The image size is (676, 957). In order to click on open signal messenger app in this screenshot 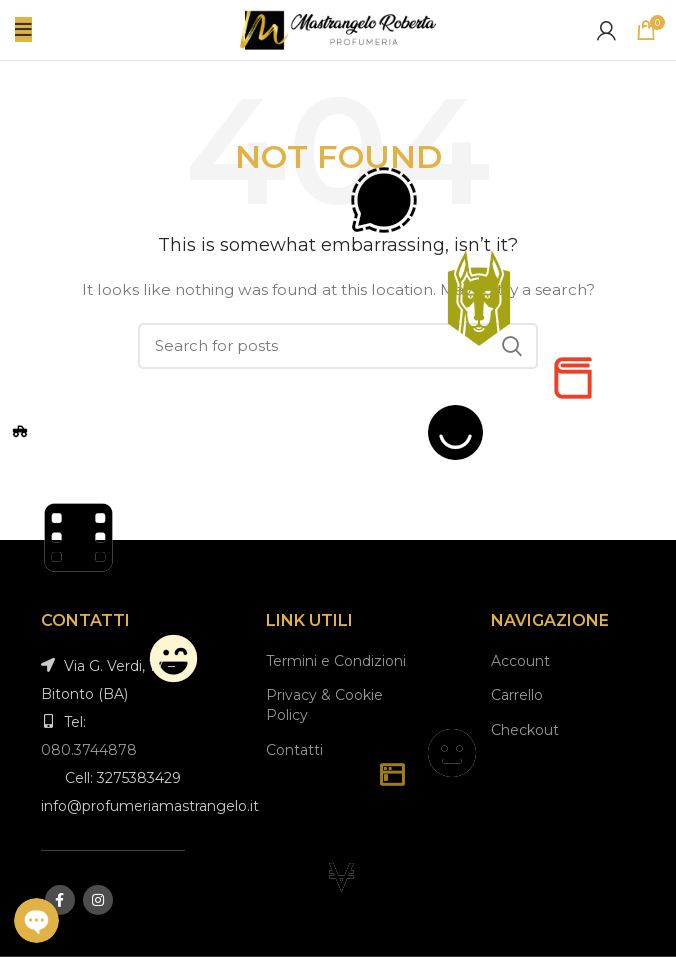, I will do `click(384, 200)`.